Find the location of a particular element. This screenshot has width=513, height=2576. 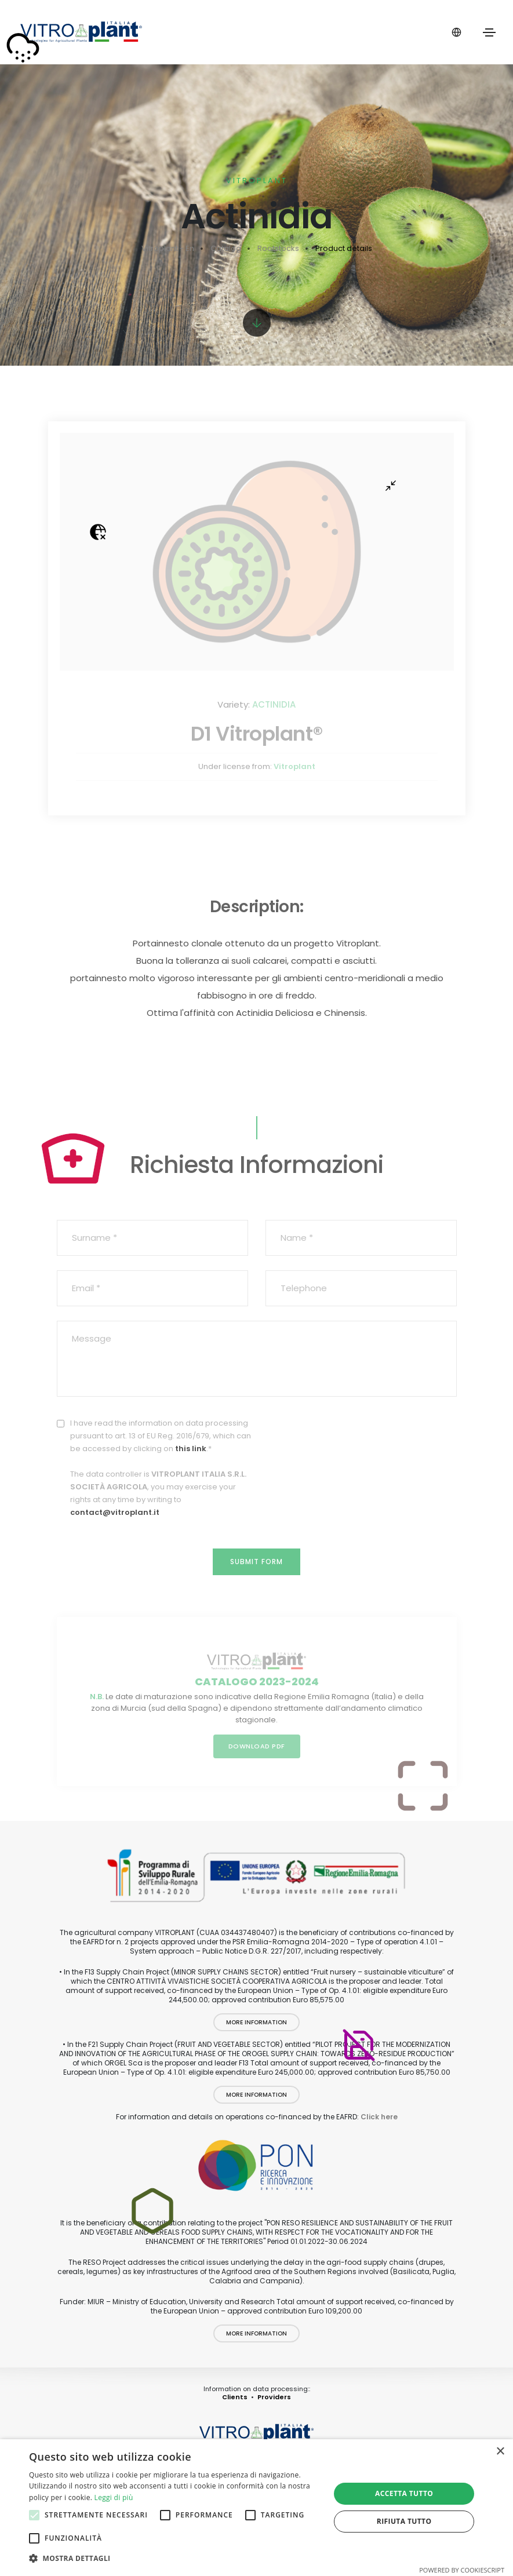

indicates a hexagonal shape or geometric element is located at coordinates (152, 2211).